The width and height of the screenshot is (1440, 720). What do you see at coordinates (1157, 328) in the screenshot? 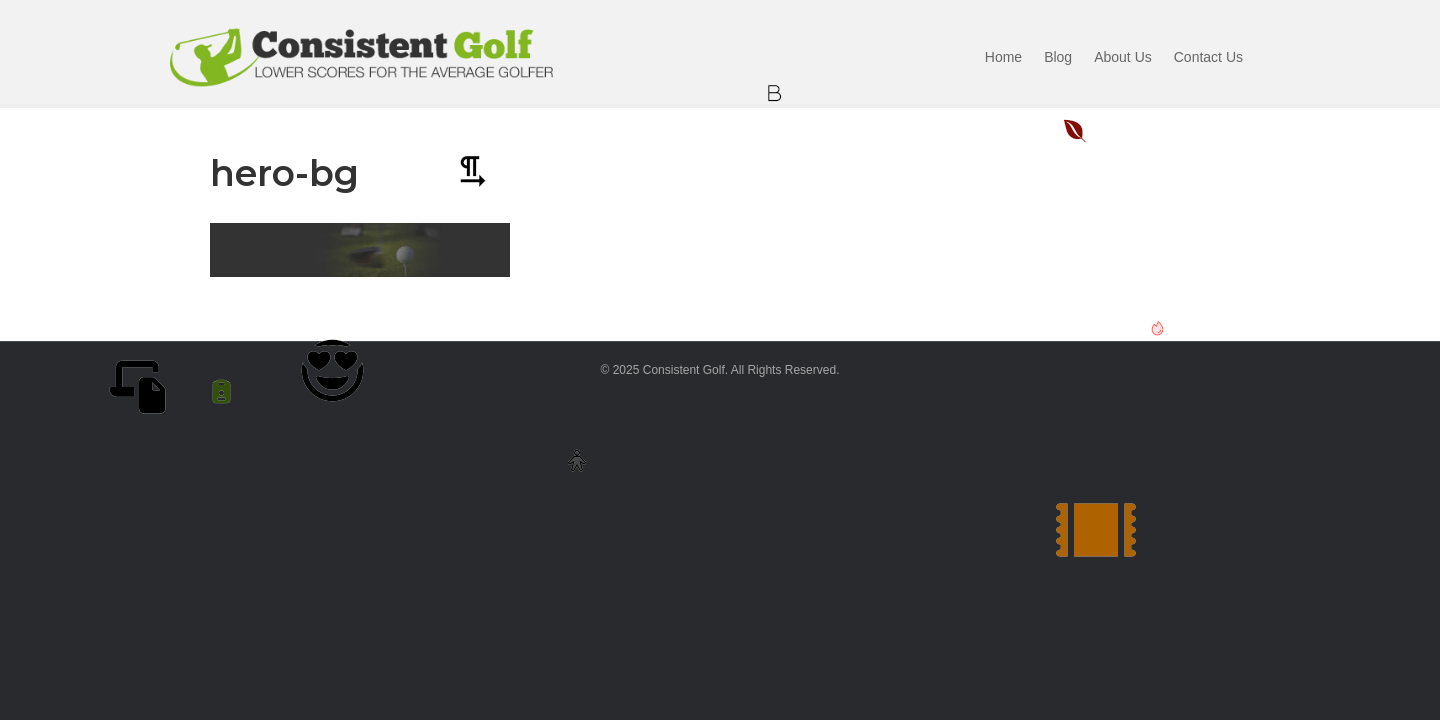
I see `indicates trending or hot content` at bounding box center [1157, 328].